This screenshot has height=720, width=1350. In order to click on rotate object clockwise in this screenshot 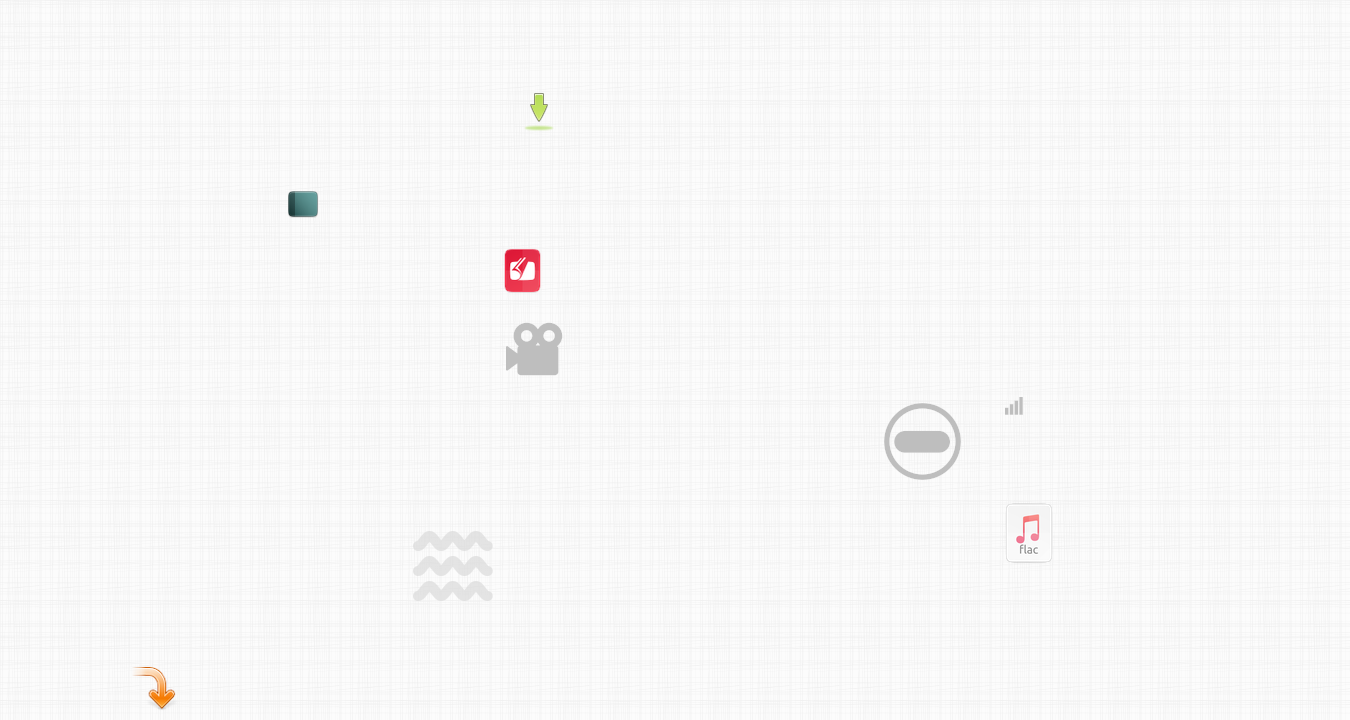, I will do `click(155, 689)`.